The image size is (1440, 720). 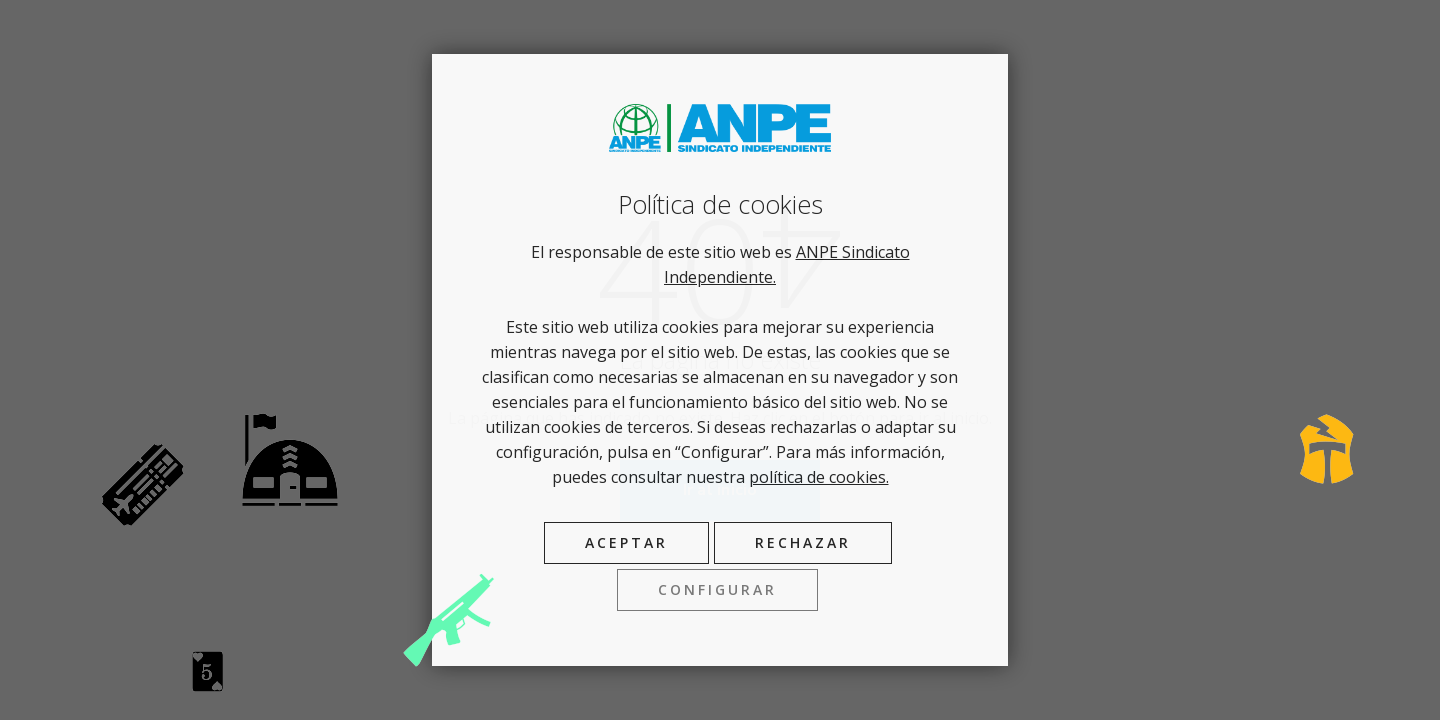 What do you see at coordinates (448, 620) in the screenshot?
I see `select MP5 submachine gun weapon` at bounding box center [448, 620].